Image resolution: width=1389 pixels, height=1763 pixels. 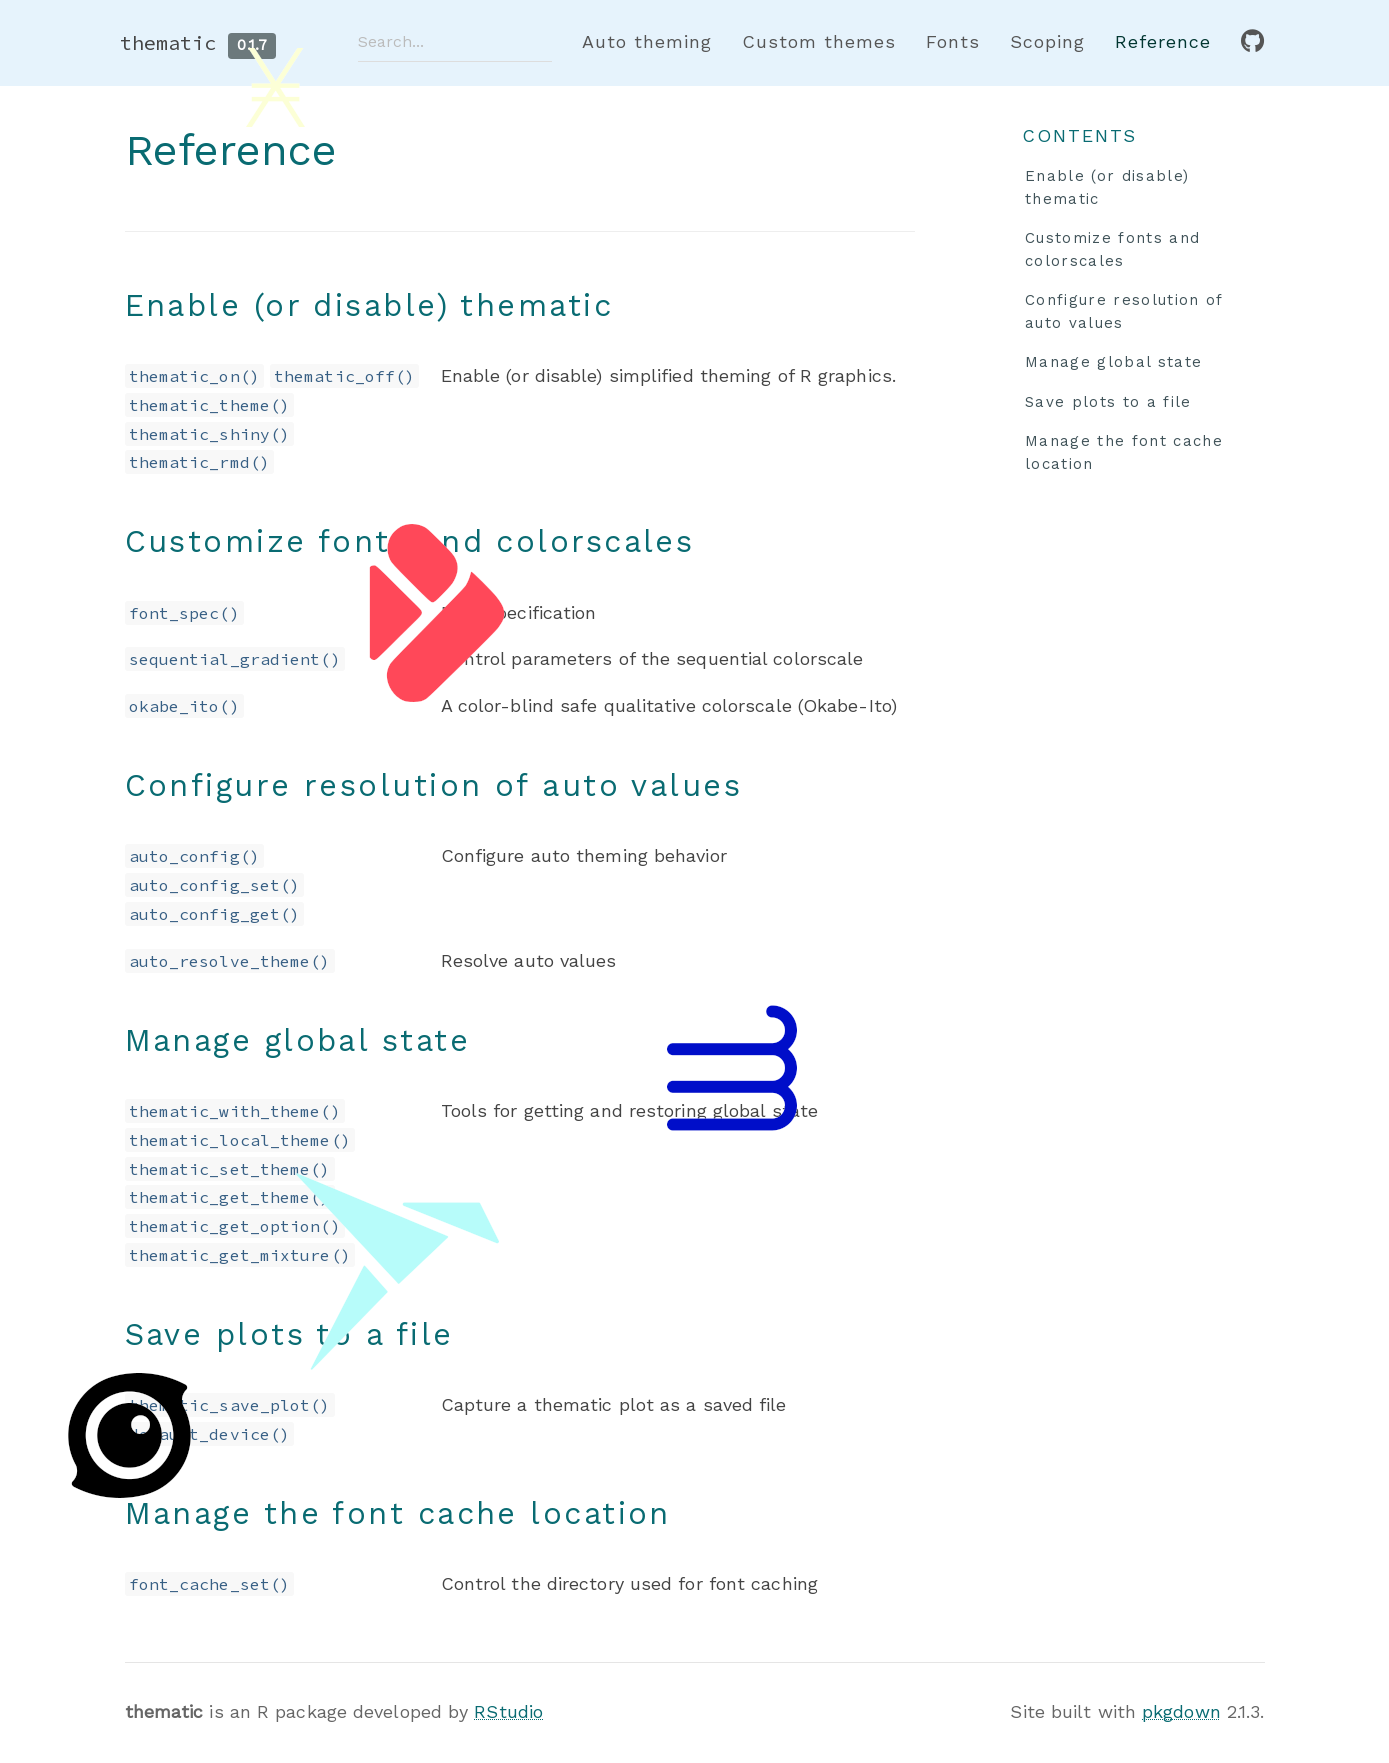 What do you see at coordinates (732, 1068) in the screenshot?
I see `link to Cirrus CI continuous integration service` at bounding box center [732, 1068].